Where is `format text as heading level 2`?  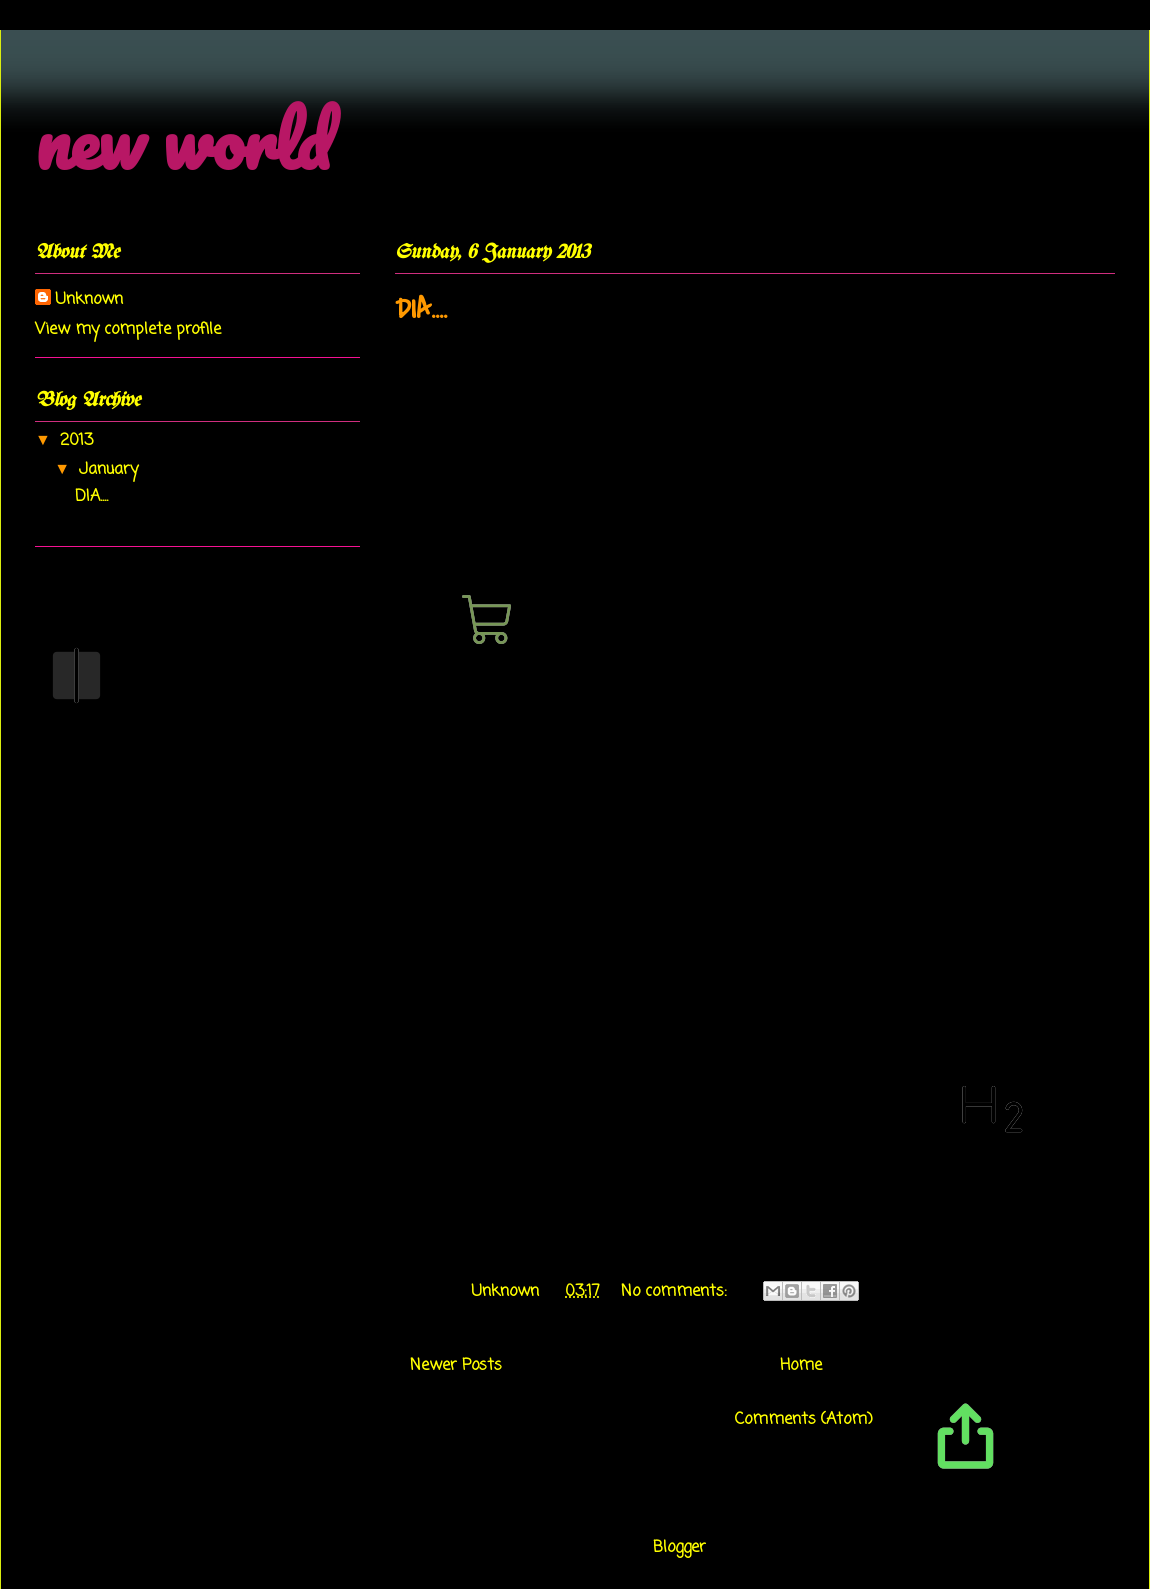
format text as heading level 2 is located at coordinates (989, 1108).